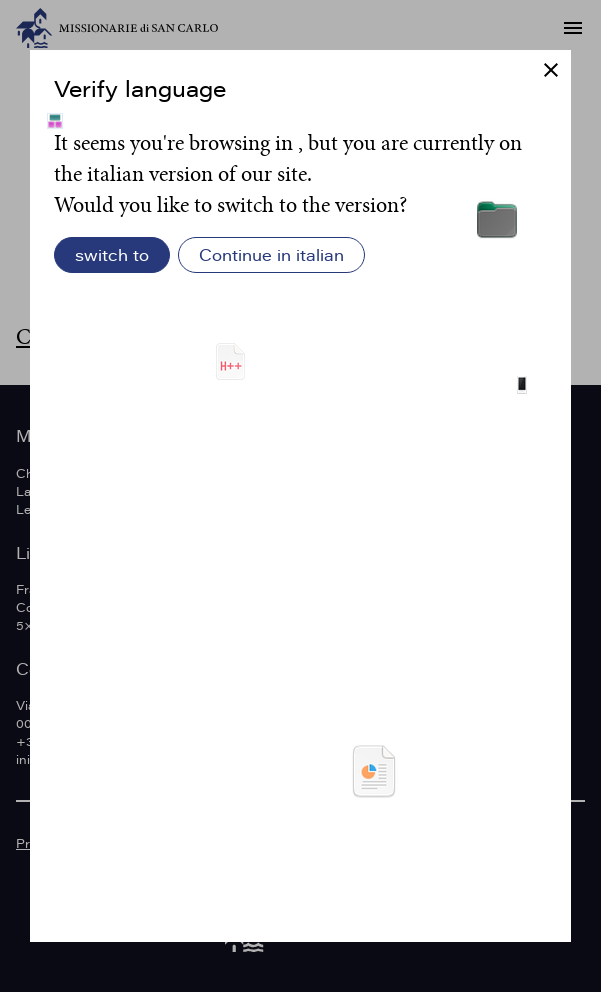  What do you see at coordinates (374, 771) in the screenshot?
I see `open a presentation file` at bounding box center [374, 771].